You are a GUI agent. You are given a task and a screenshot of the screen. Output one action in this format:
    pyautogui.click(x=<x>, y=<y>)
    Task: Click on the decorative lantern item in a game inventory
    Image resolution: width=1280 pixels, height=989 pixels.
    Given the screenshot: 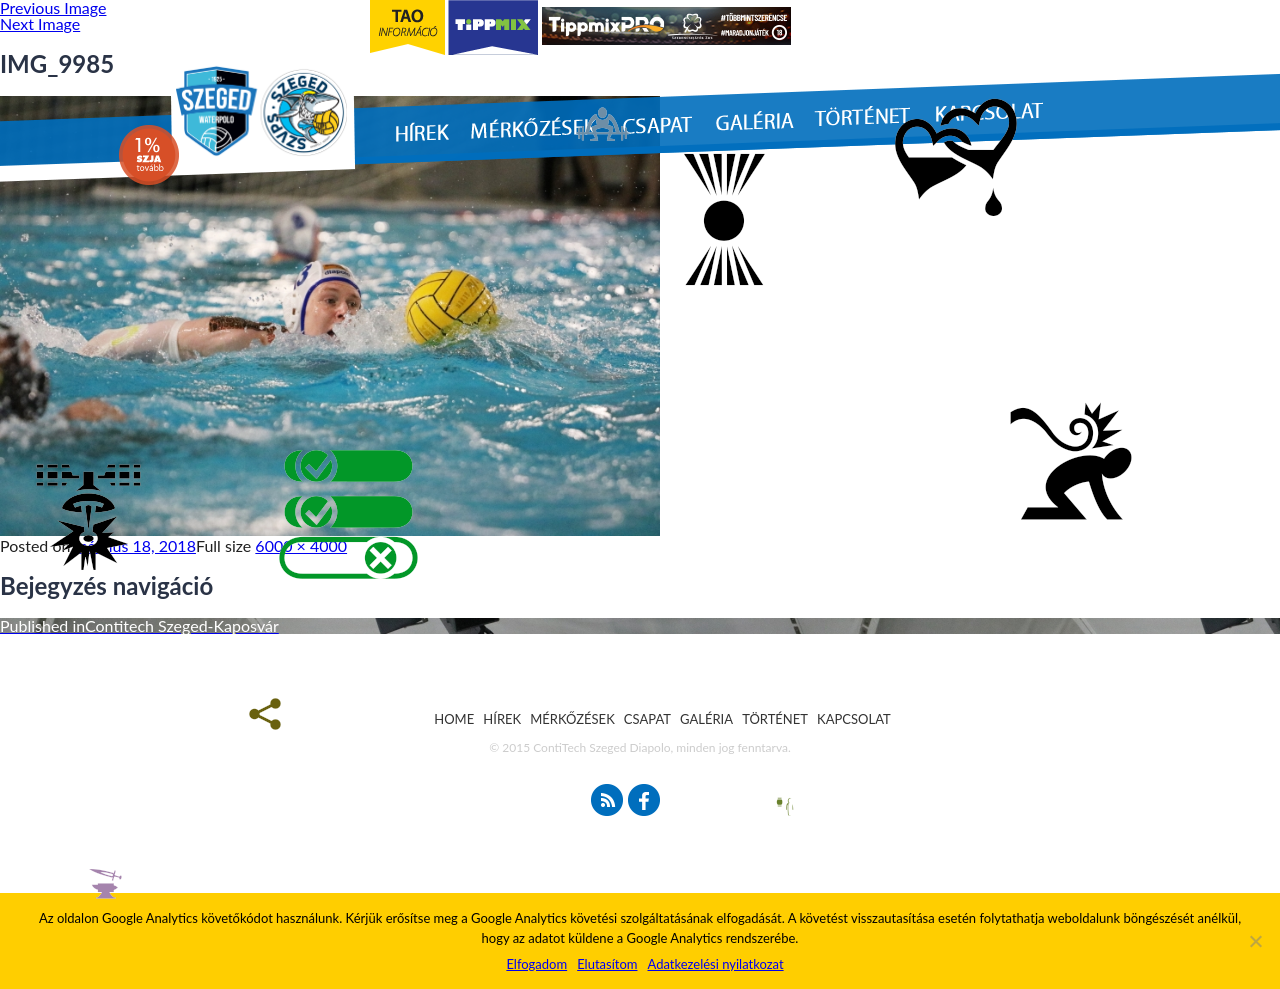 What is the action you would take?
    pyautogui.click(x=785, y=806)
    